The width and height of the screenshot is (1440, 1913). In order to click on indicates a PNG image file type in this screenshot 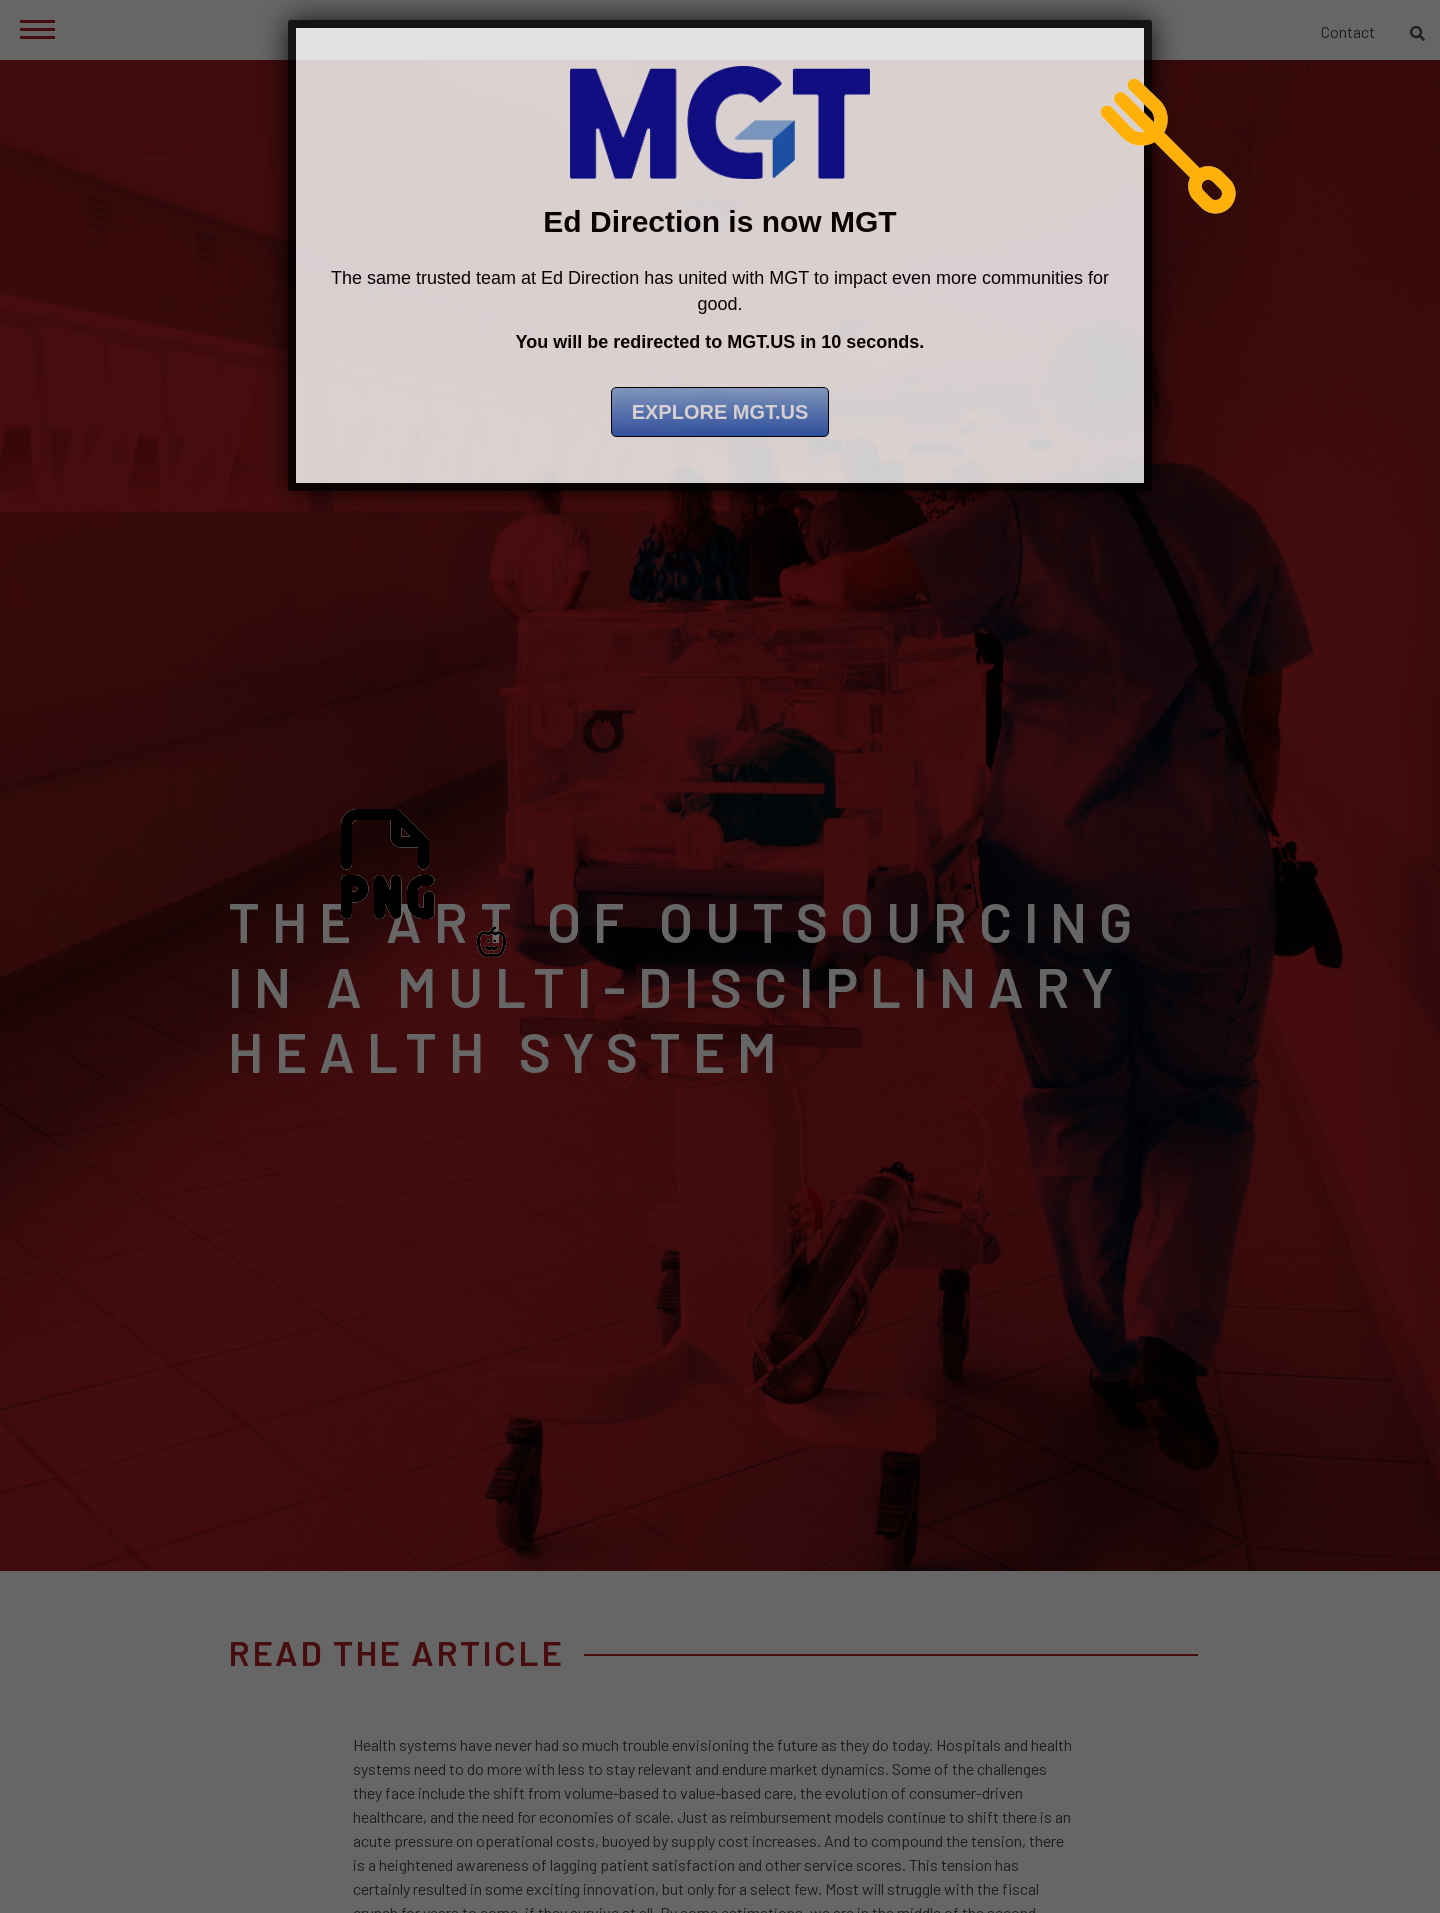, I will do `click(385, 864)`.